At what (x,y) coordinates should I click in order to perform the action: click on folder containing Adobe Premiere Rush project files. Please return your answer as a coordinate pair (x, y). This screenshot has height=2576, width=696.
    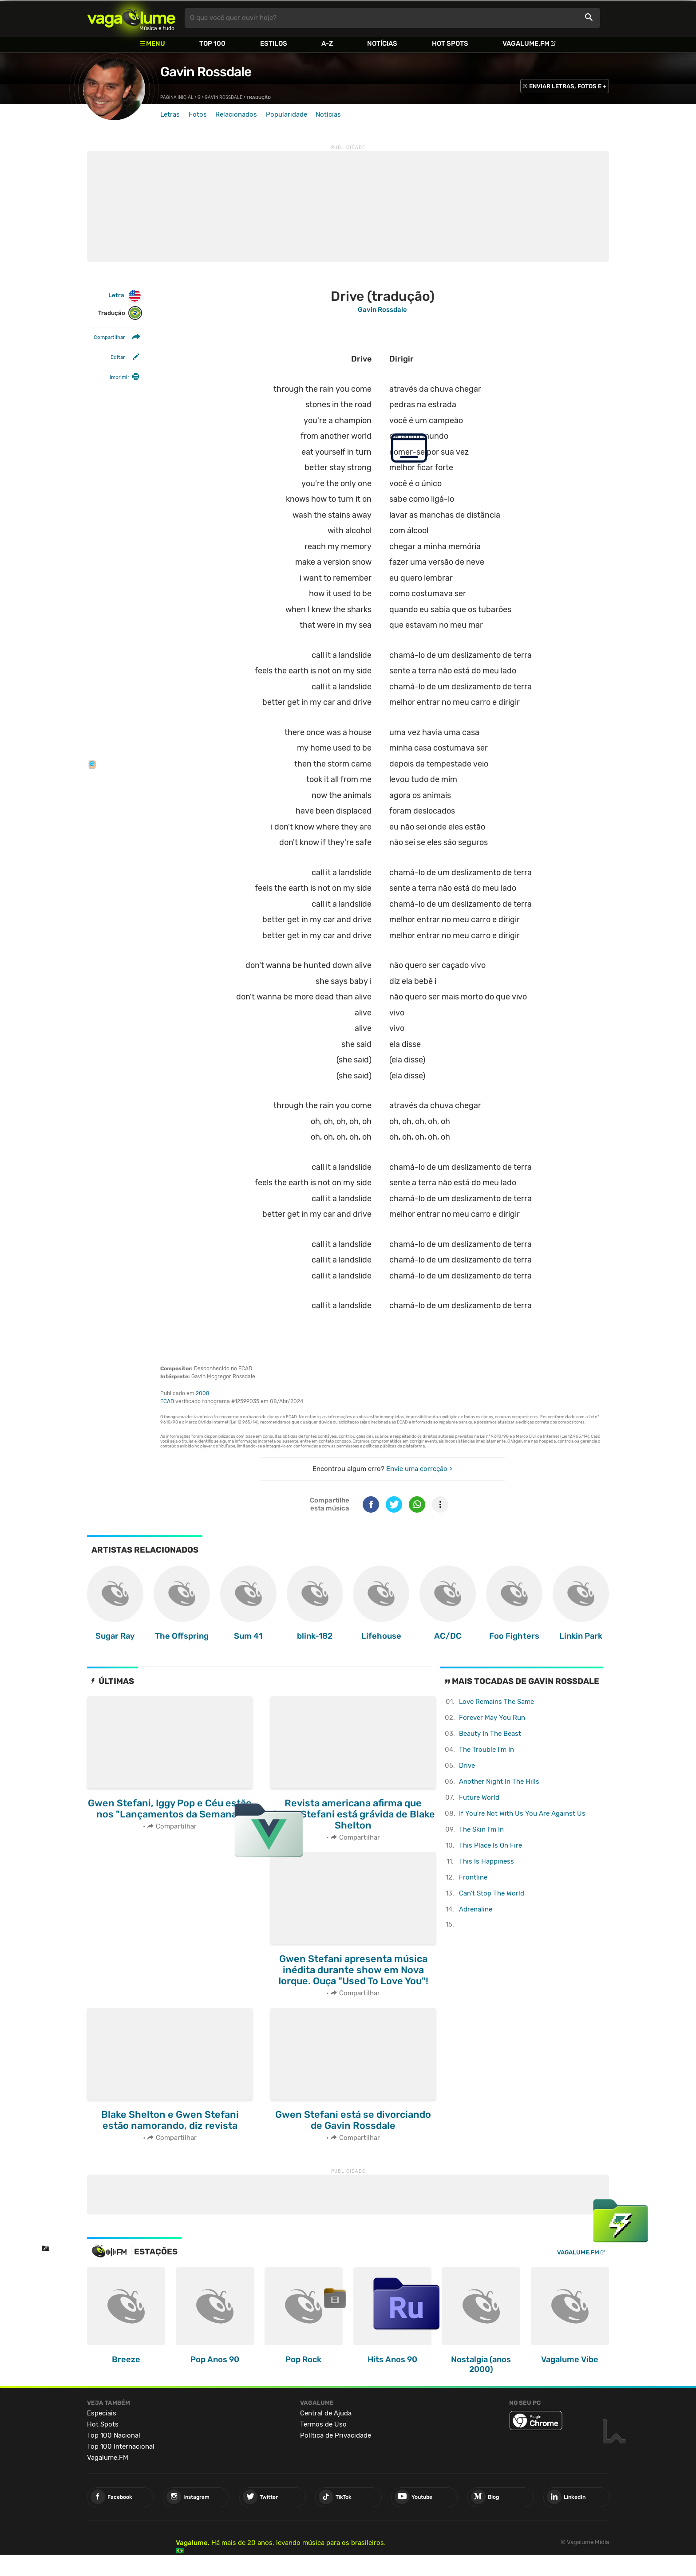
    Looking at the image, I should click on (406, 2305).